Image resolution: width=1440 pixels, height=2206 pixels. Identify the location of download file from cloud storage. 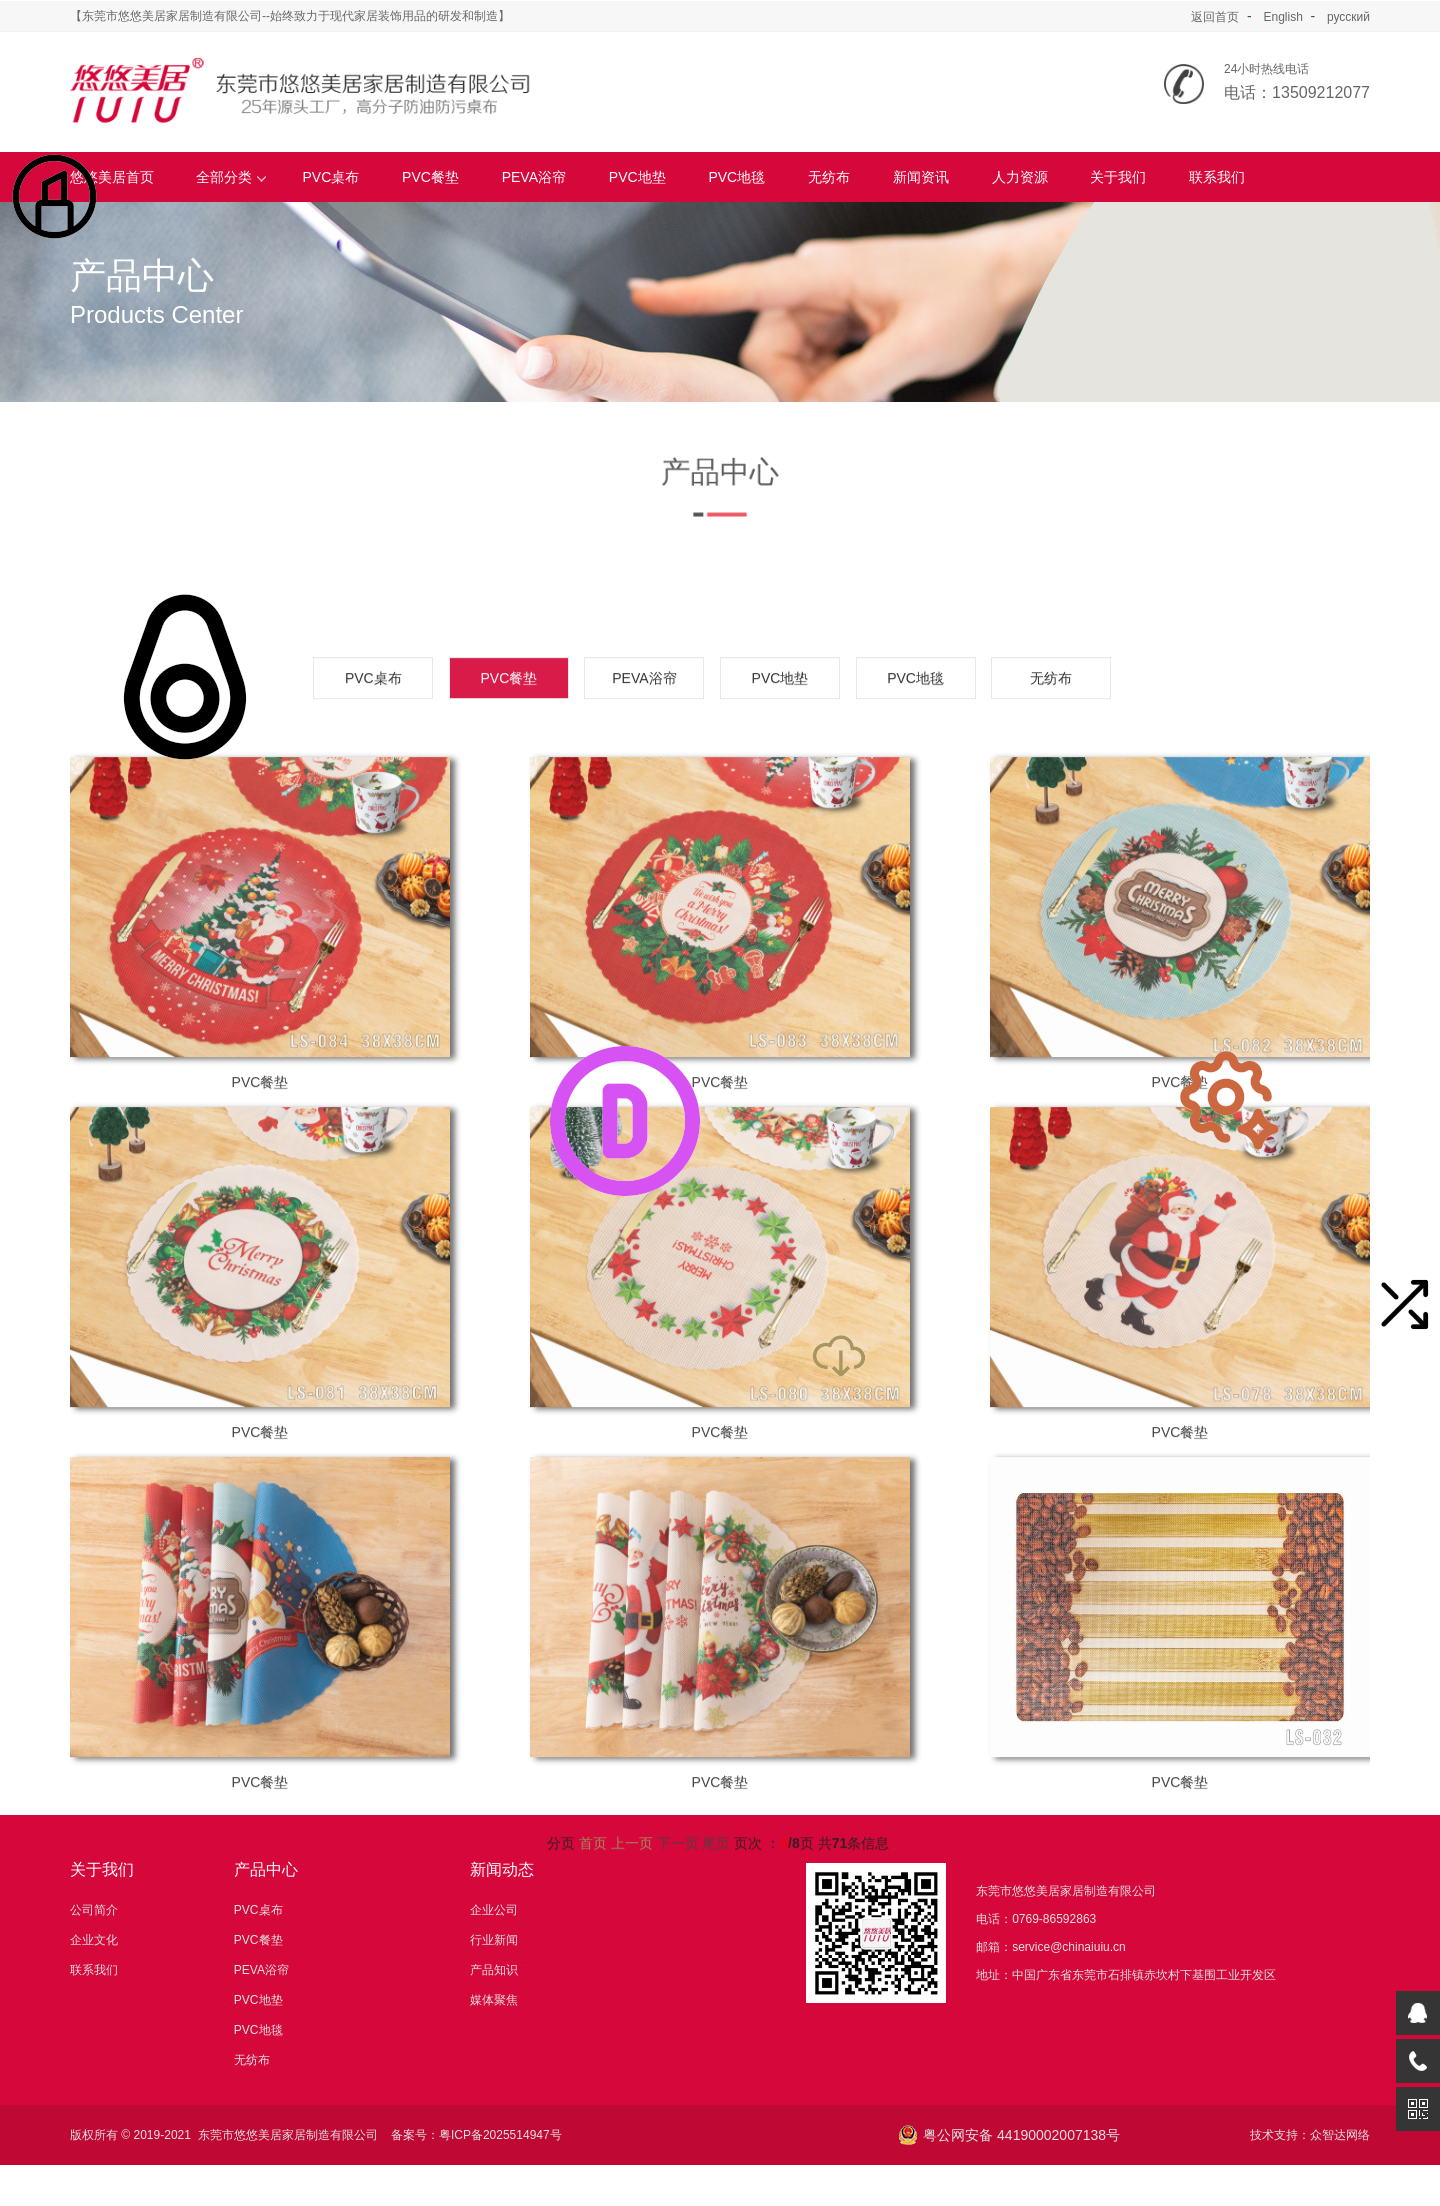
(839, 1354).